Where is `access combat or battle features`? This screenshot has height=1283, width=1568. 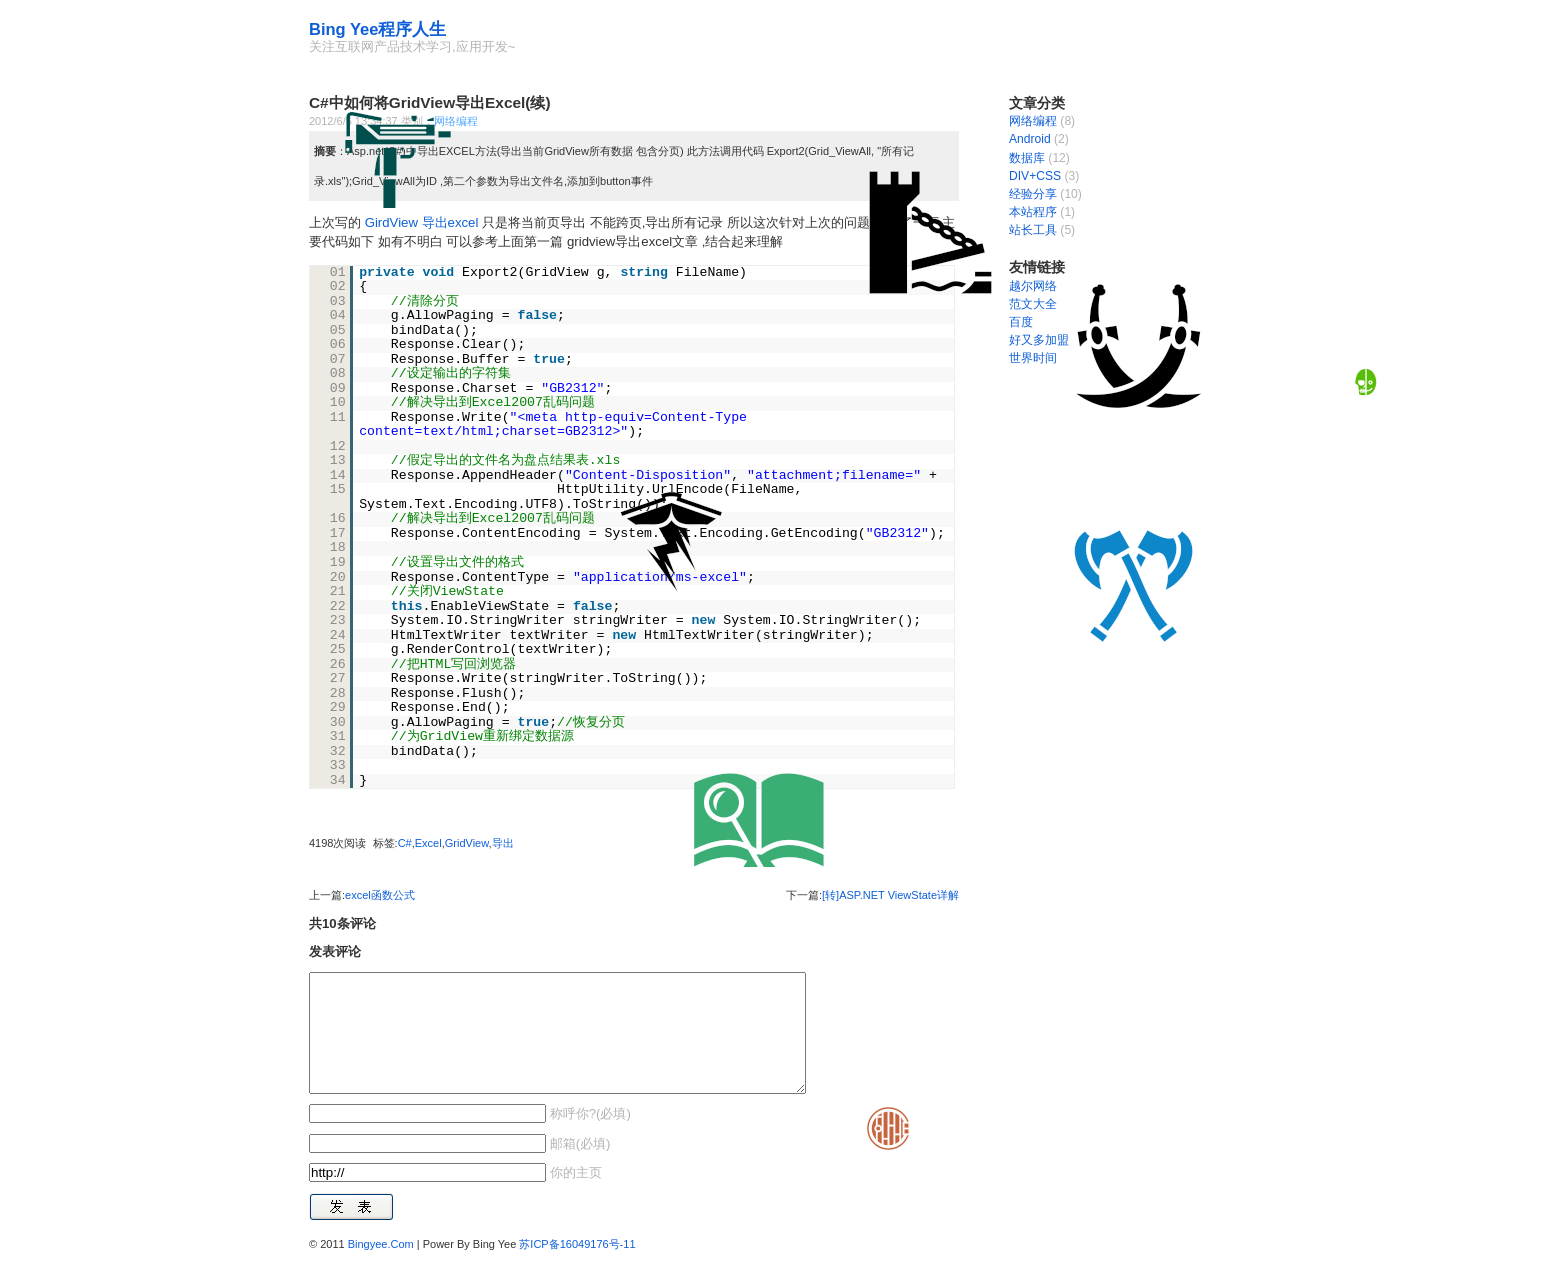
access combat or battle features is located at coordinates (1133, 586).